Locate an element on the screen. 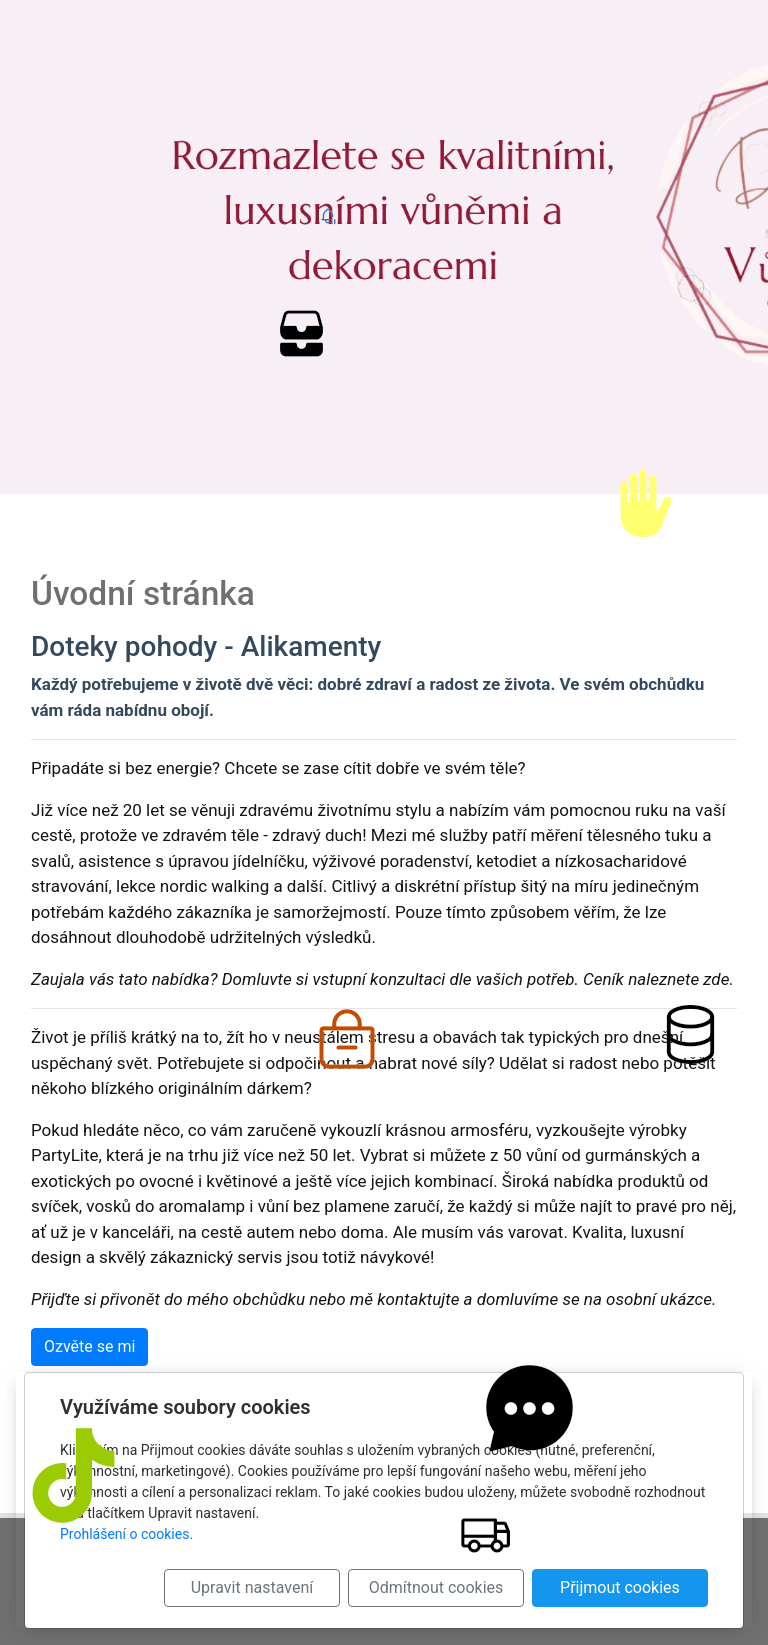 This screenshot has width=768, height=1645. view stacked file trays or inbox is located at coordinates (301, 333).